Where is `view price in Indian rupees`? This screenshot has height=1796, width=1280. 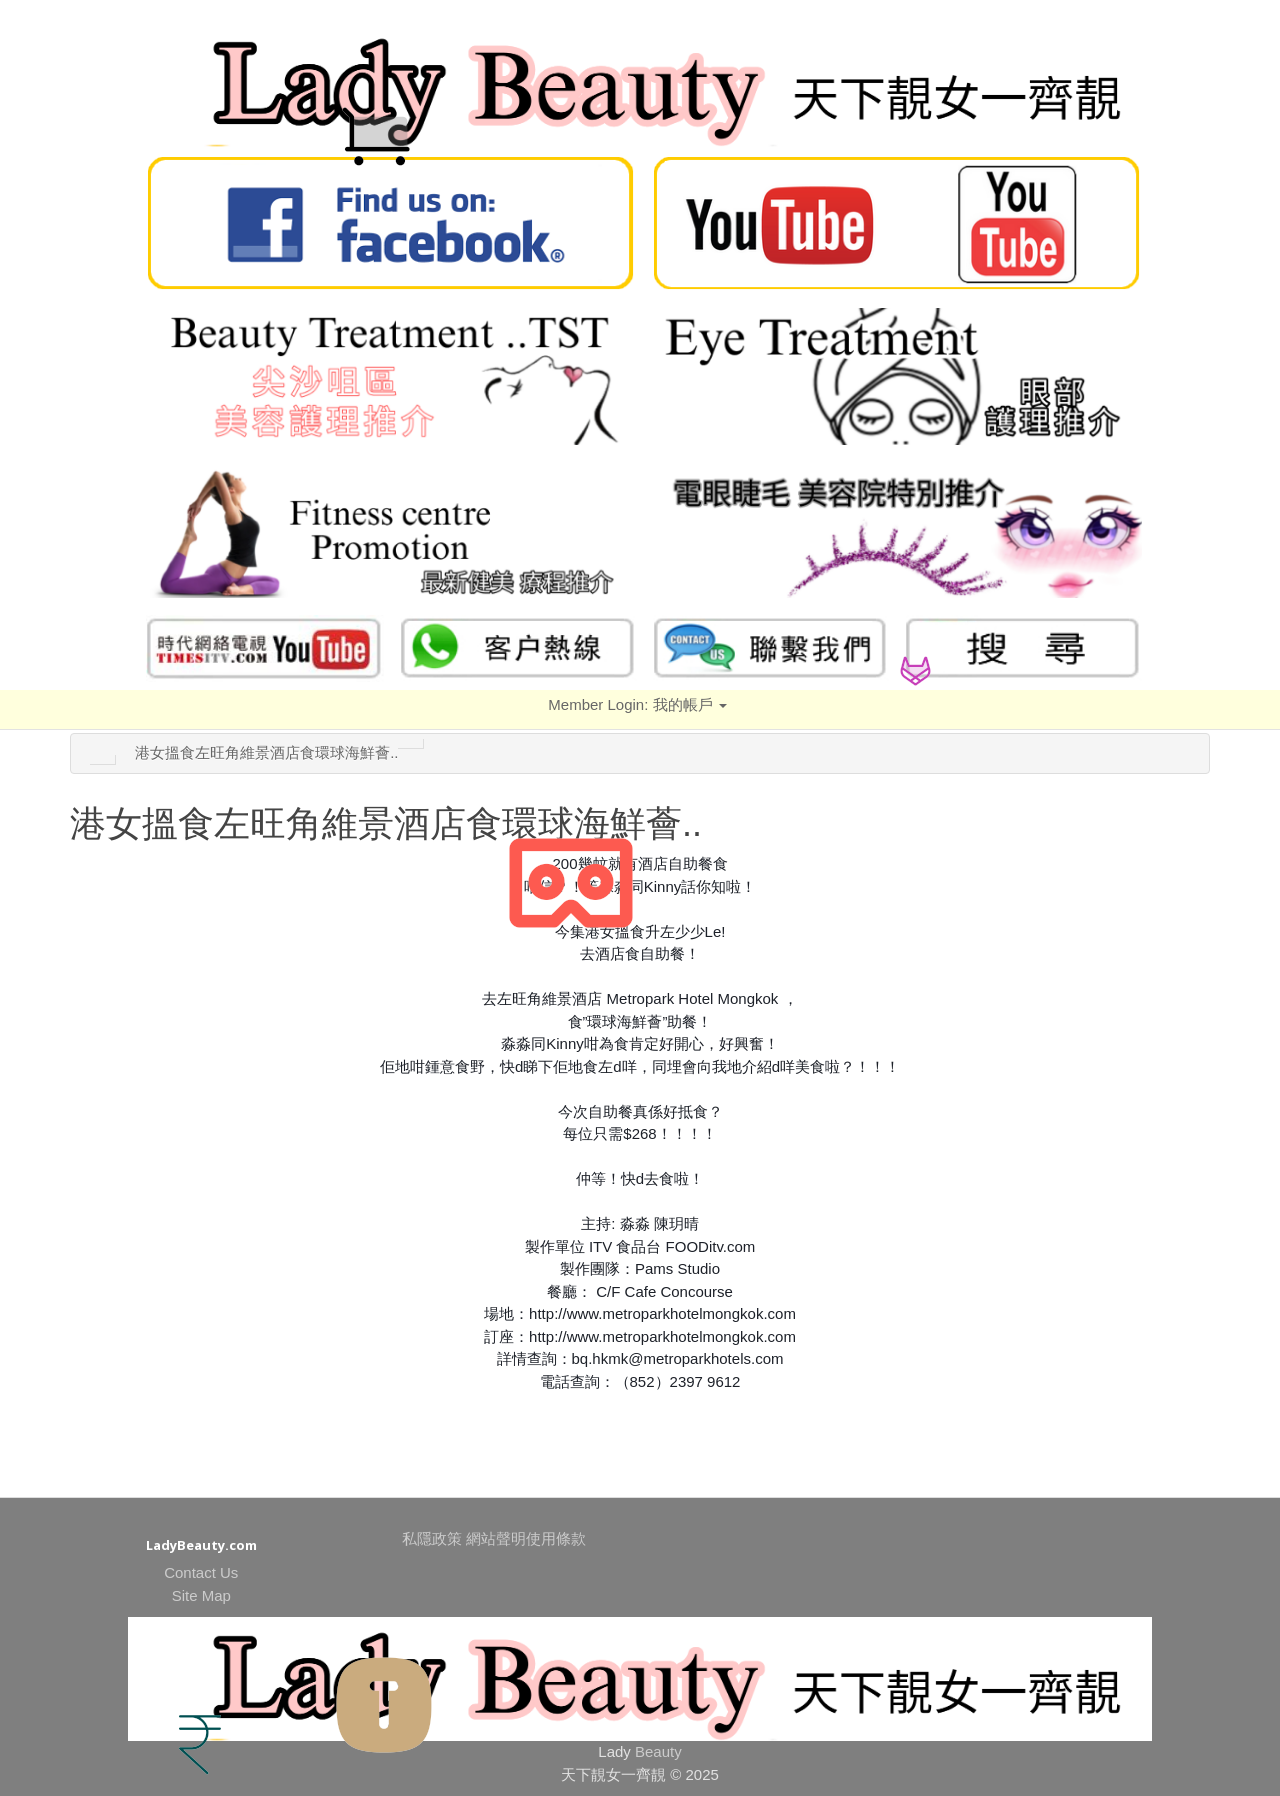
view price in Indian rupees is located at coordinates (197, 1743).